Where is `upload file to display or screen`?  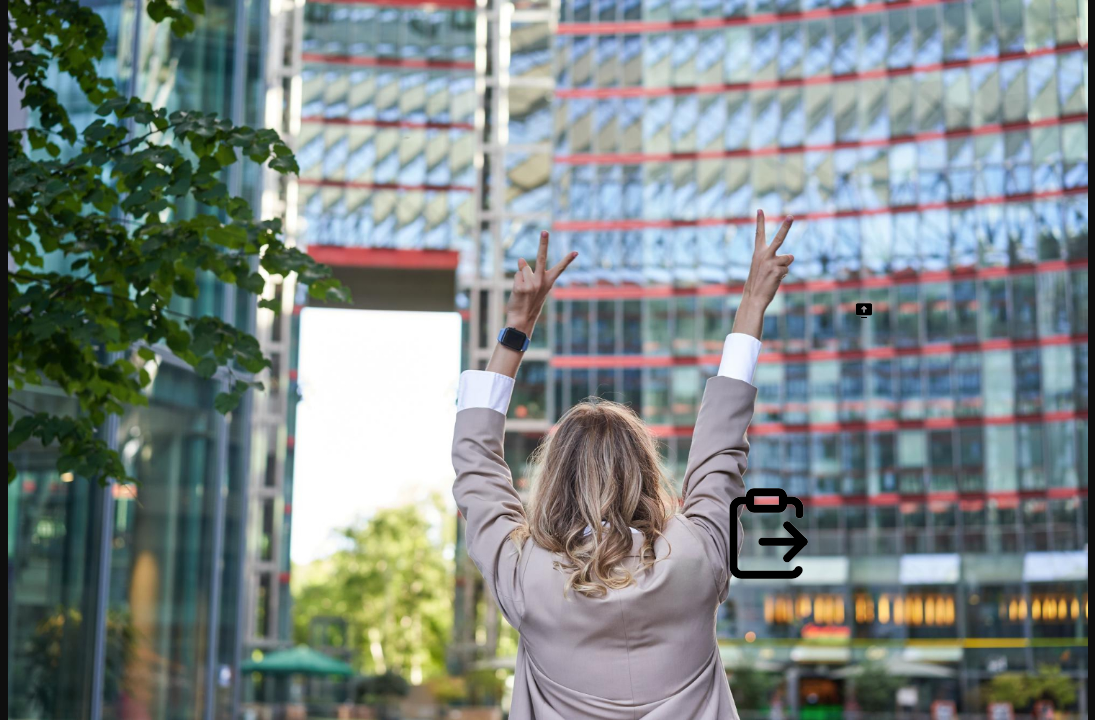 upload file to display or screen is located at coordinates (864, 310).